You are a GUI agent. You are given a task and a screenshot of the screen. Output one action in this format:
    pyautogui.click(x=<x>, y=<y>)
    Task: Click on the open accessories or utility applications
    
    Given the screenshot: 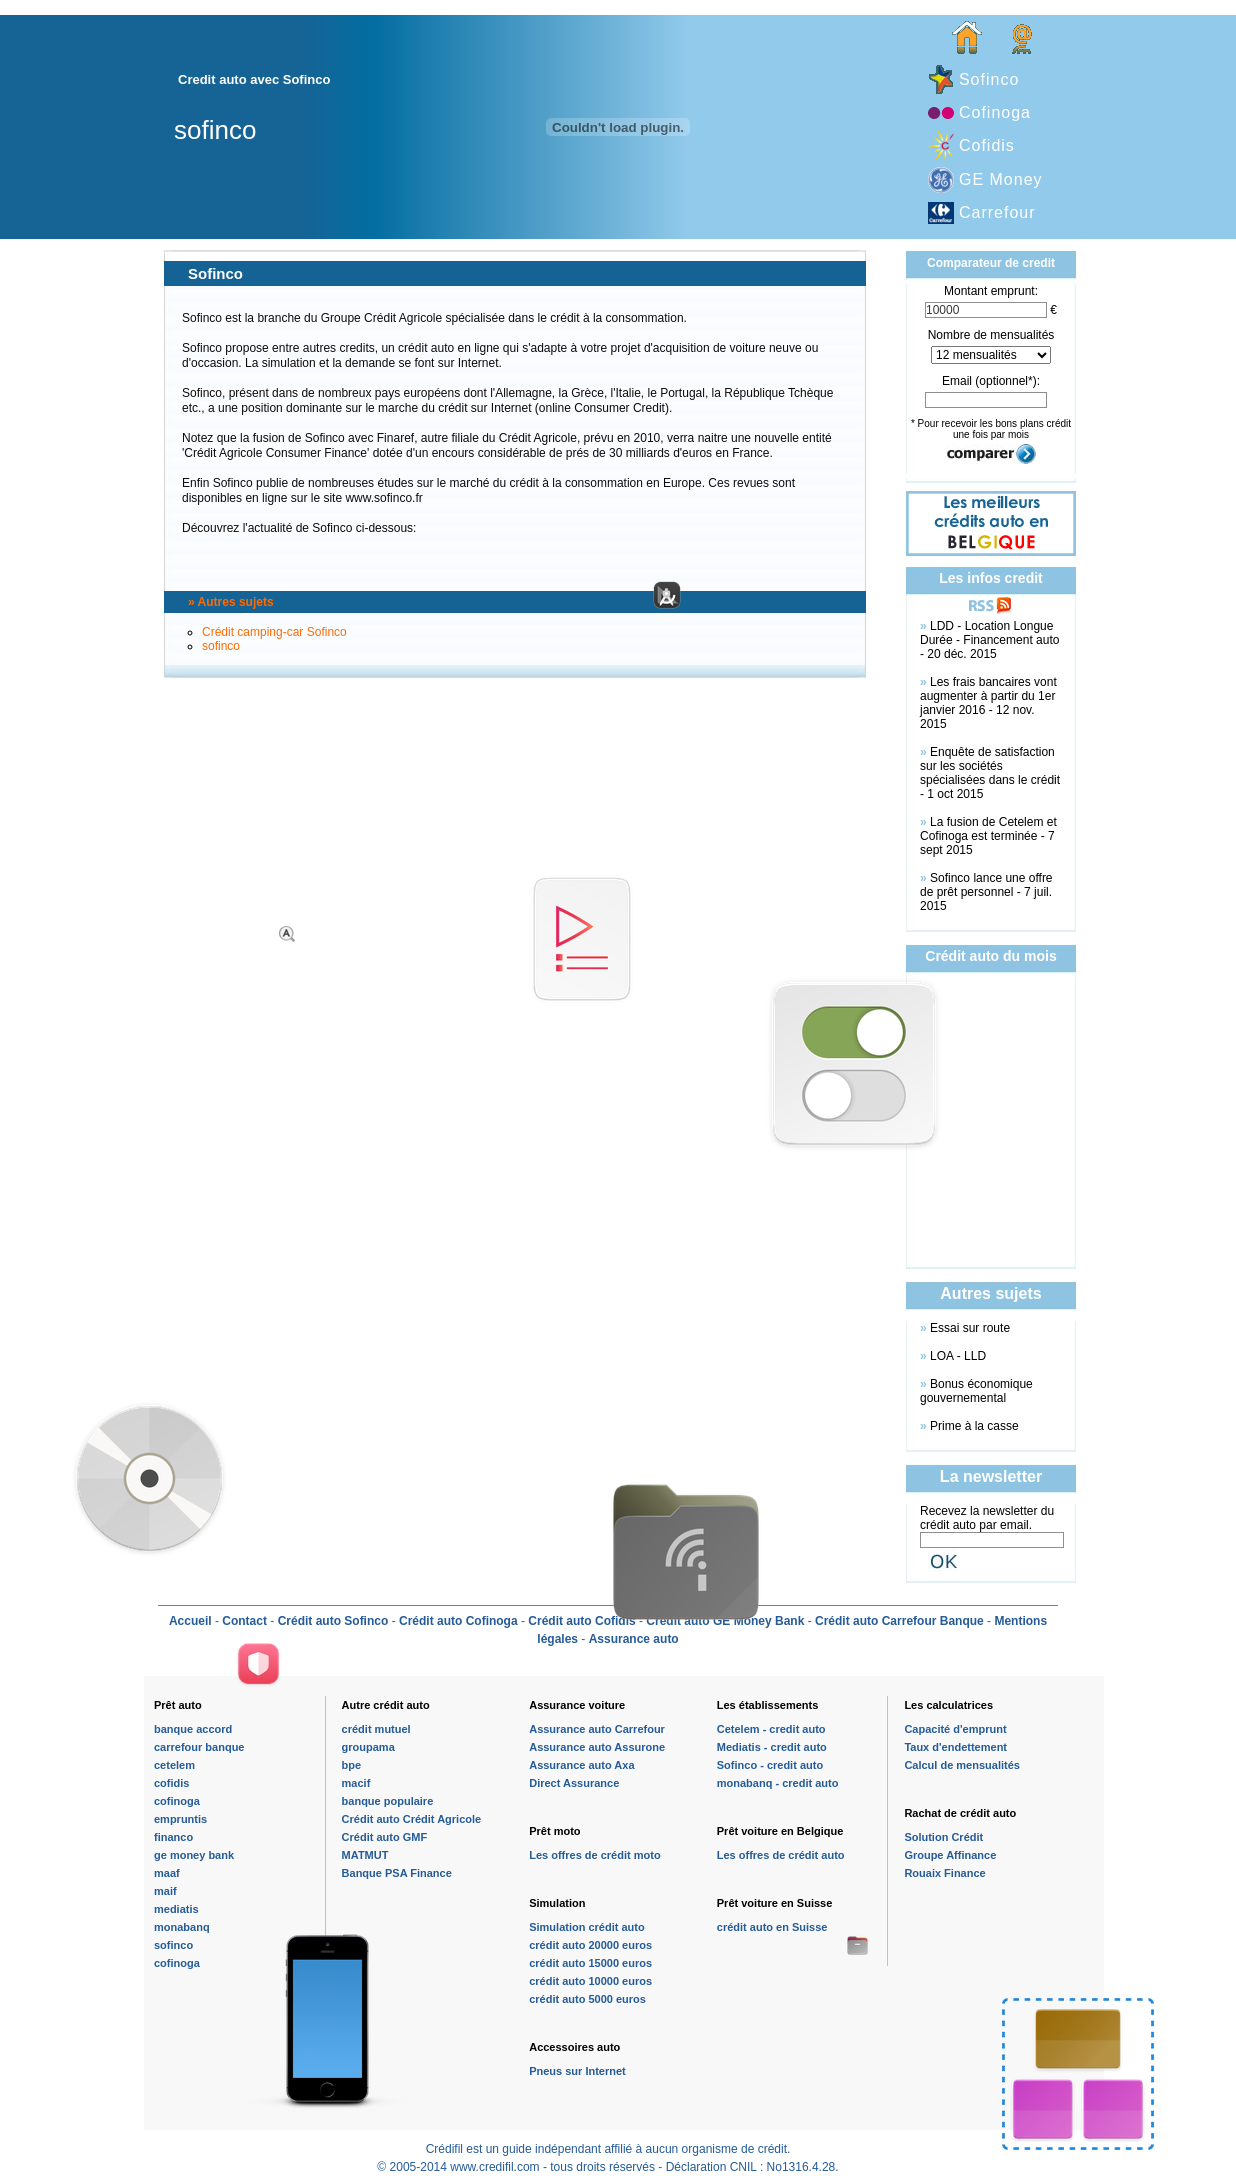 What is the action you would take?
    pyautogui.click(x=667, y=595)
    